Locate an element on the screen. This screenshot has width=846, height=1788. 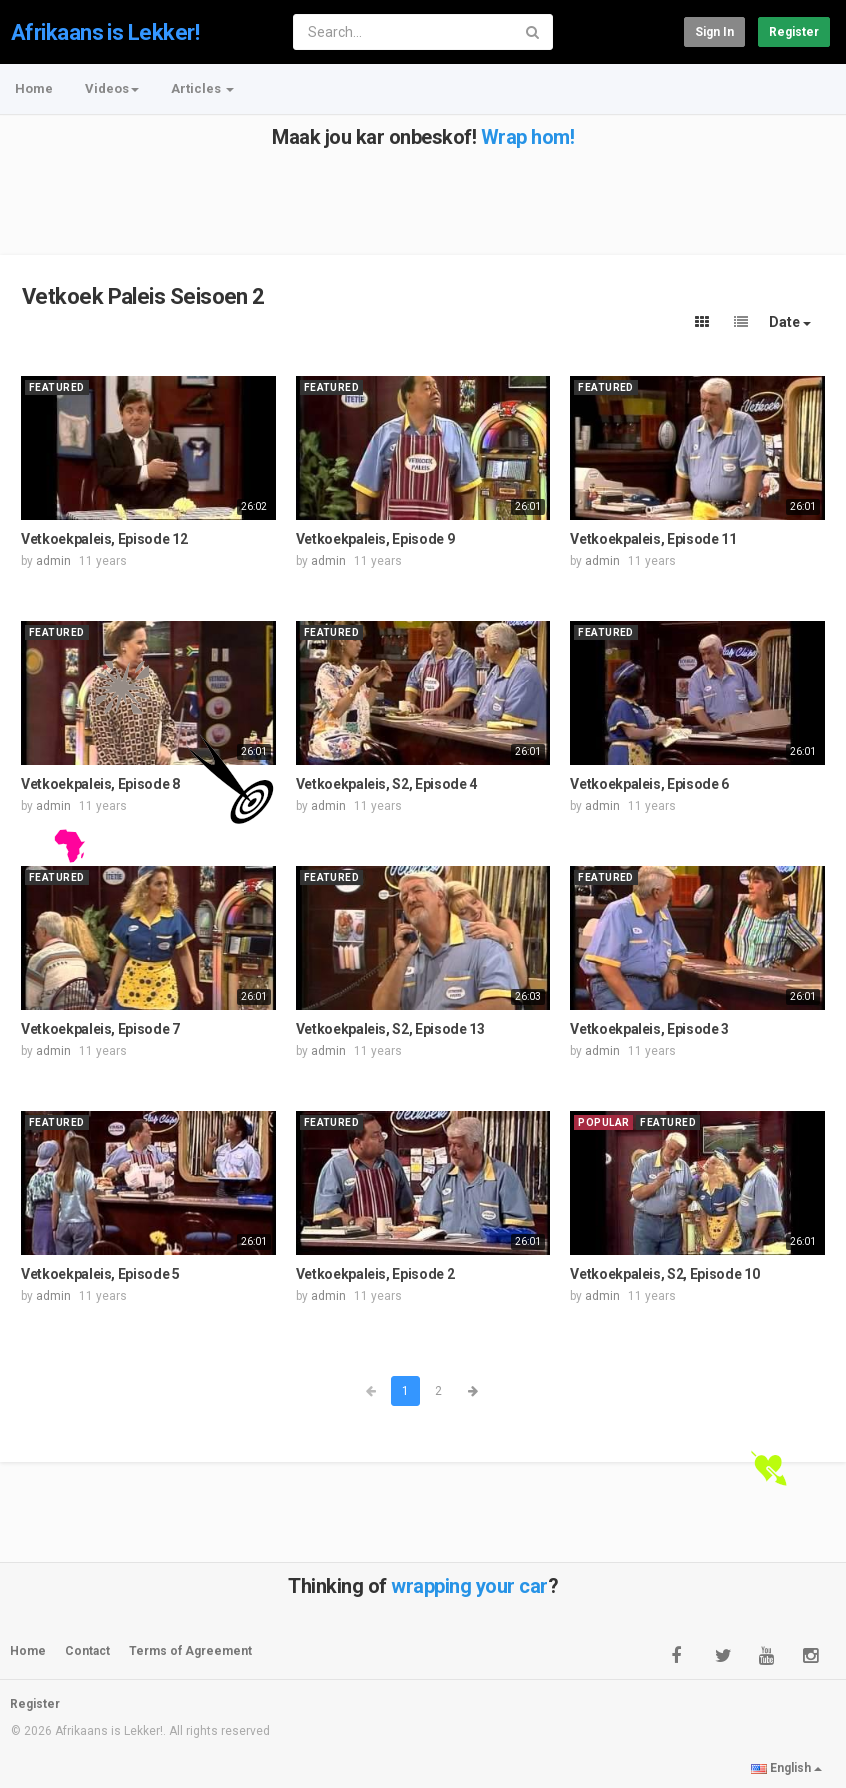
select africa as your region is located at coordinates (70, 846).